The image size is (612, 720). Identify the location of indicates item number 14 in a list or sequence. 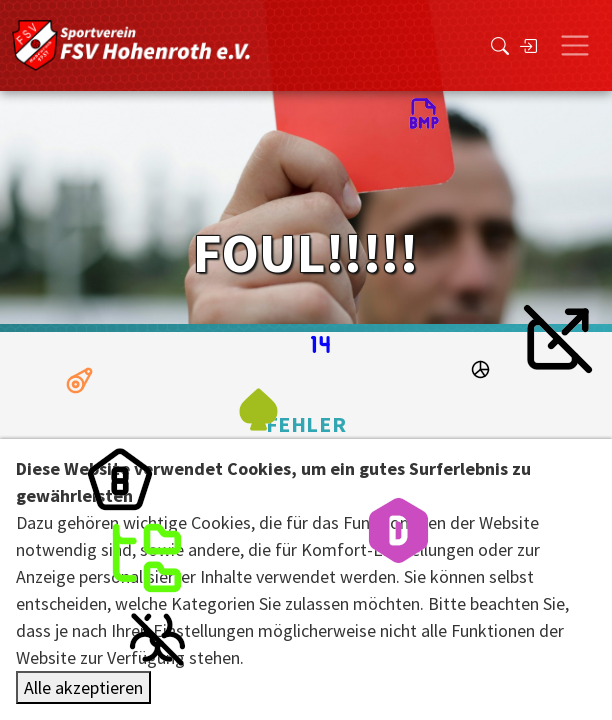
(319, 344).